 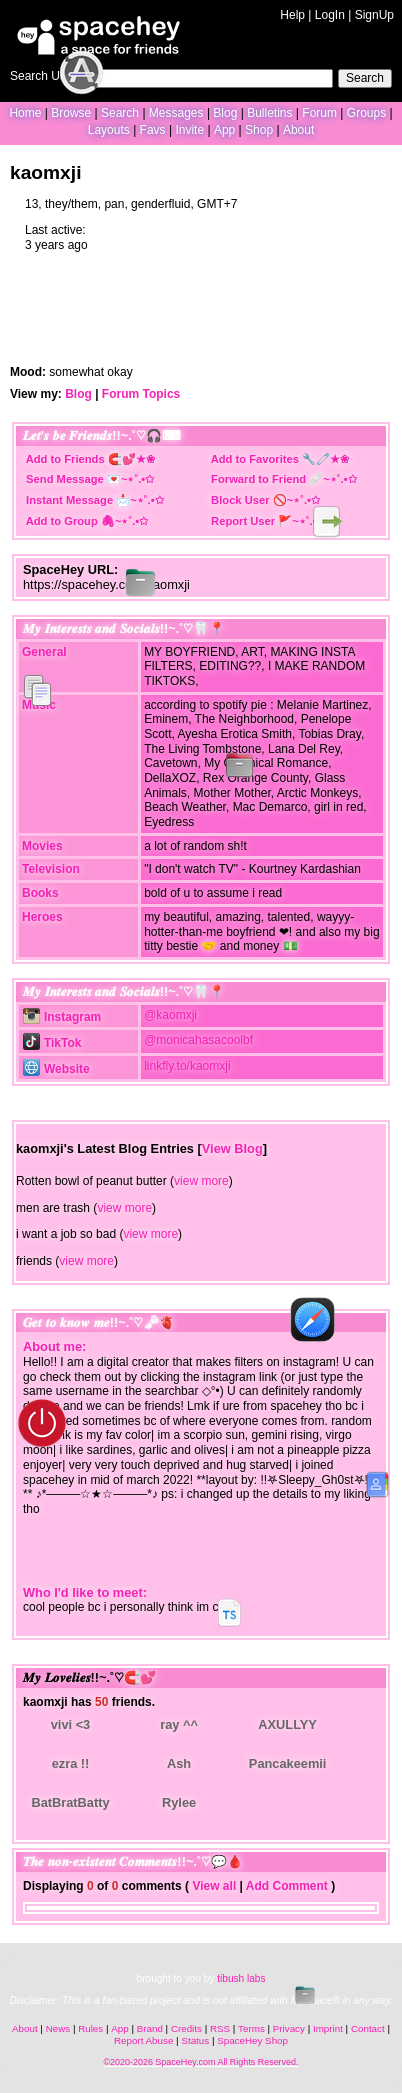 I want to click on open the contacts app, so click(x=377, y=1484).